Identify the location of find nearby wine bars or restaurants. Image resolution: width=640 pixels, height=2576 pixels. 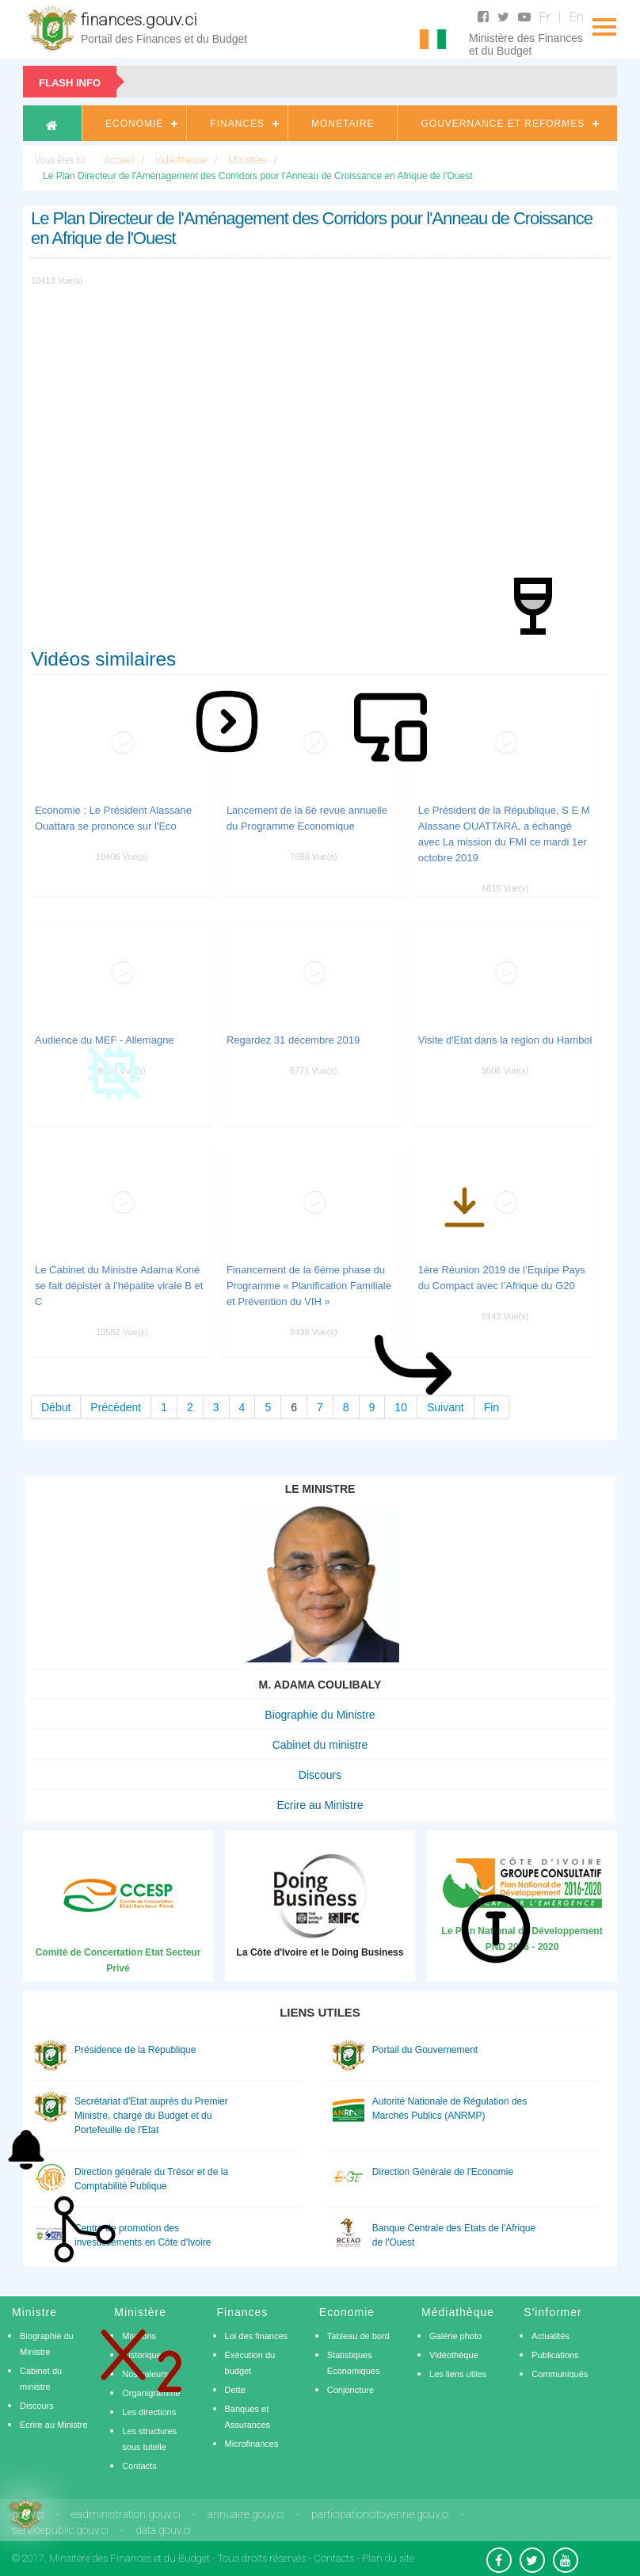
(533, 606).